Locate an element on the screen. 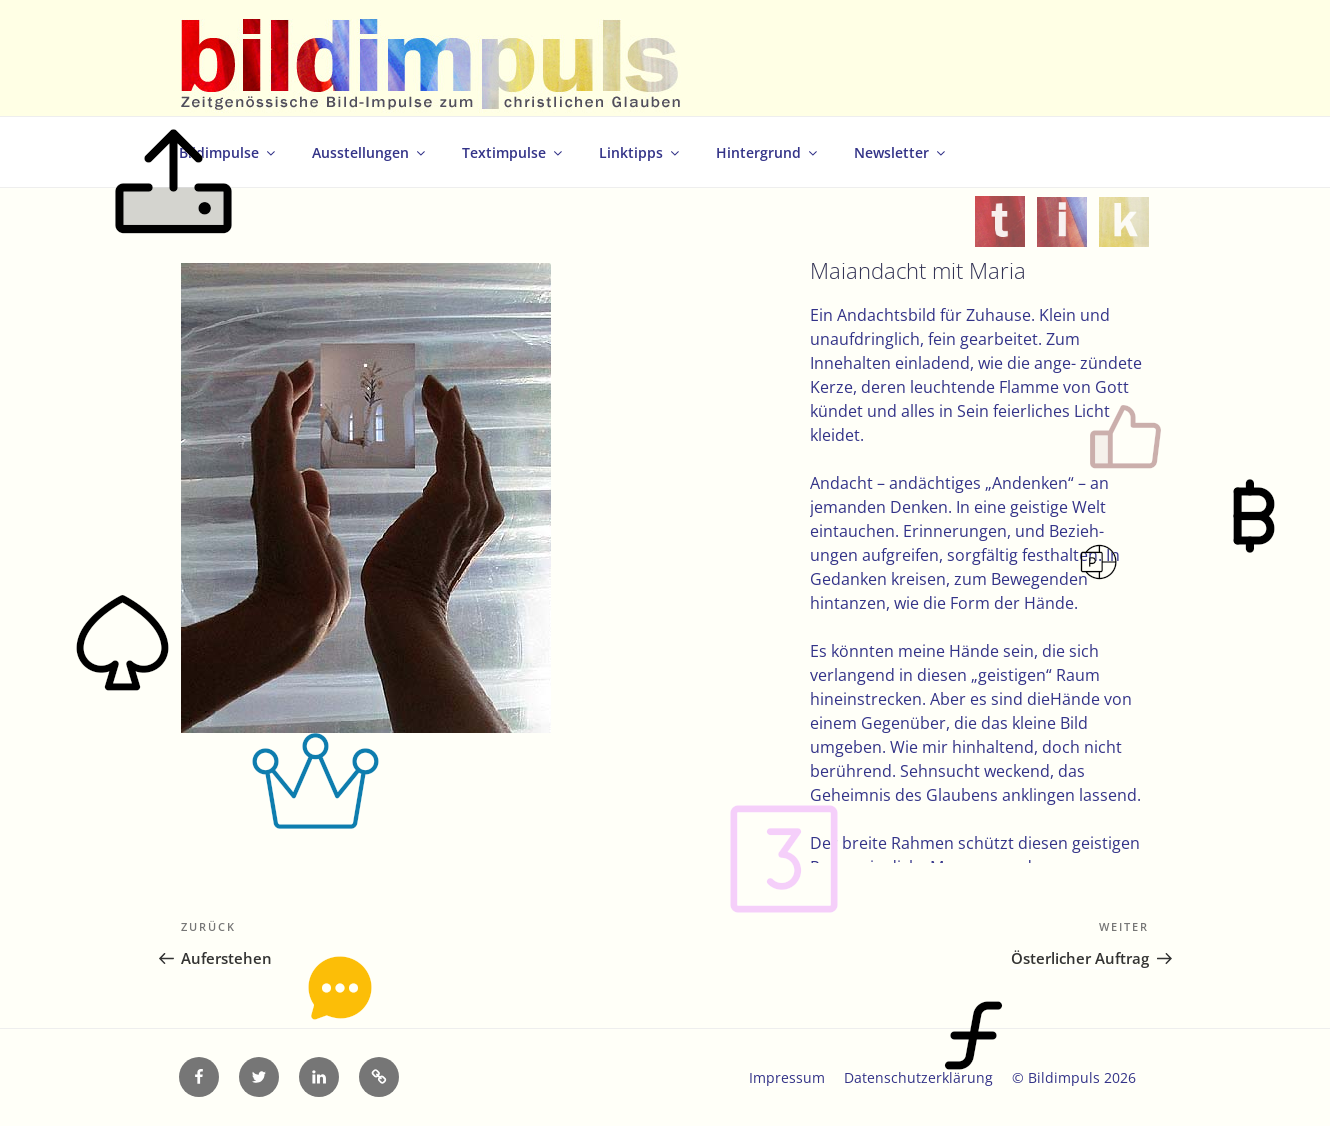 The width and height of the screenshot is (1330, 1126). open messaging or chat is located at coordinates (340, 988).